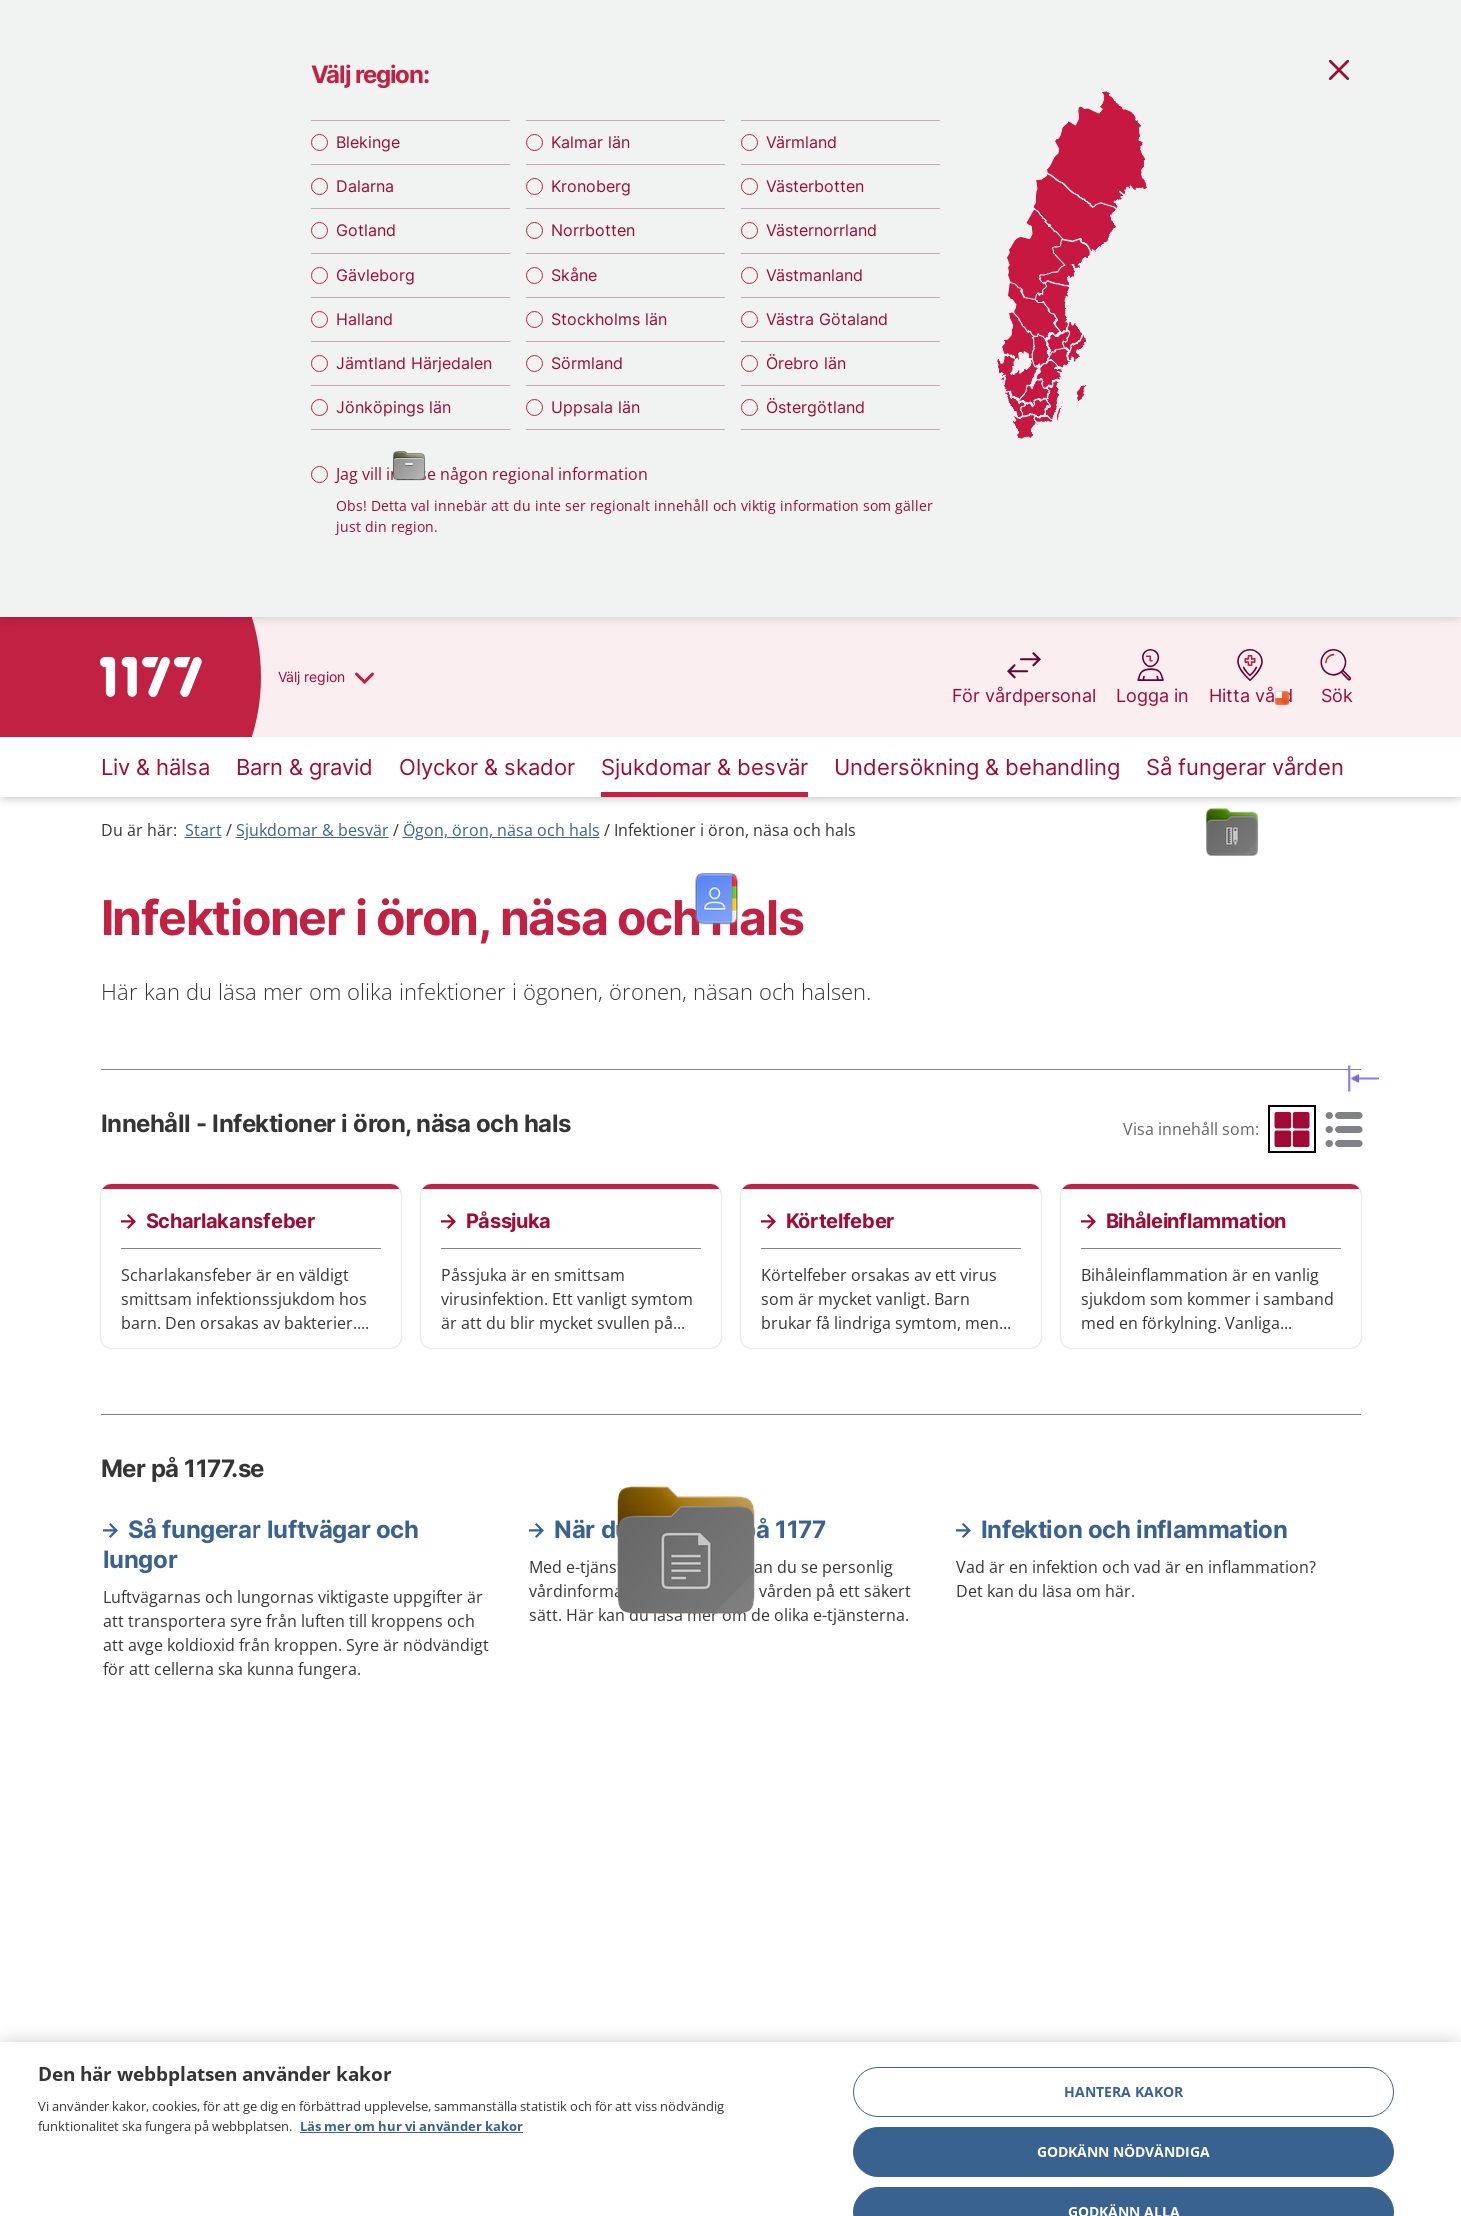  I want to click on open the contacts app, so click(716, 898).